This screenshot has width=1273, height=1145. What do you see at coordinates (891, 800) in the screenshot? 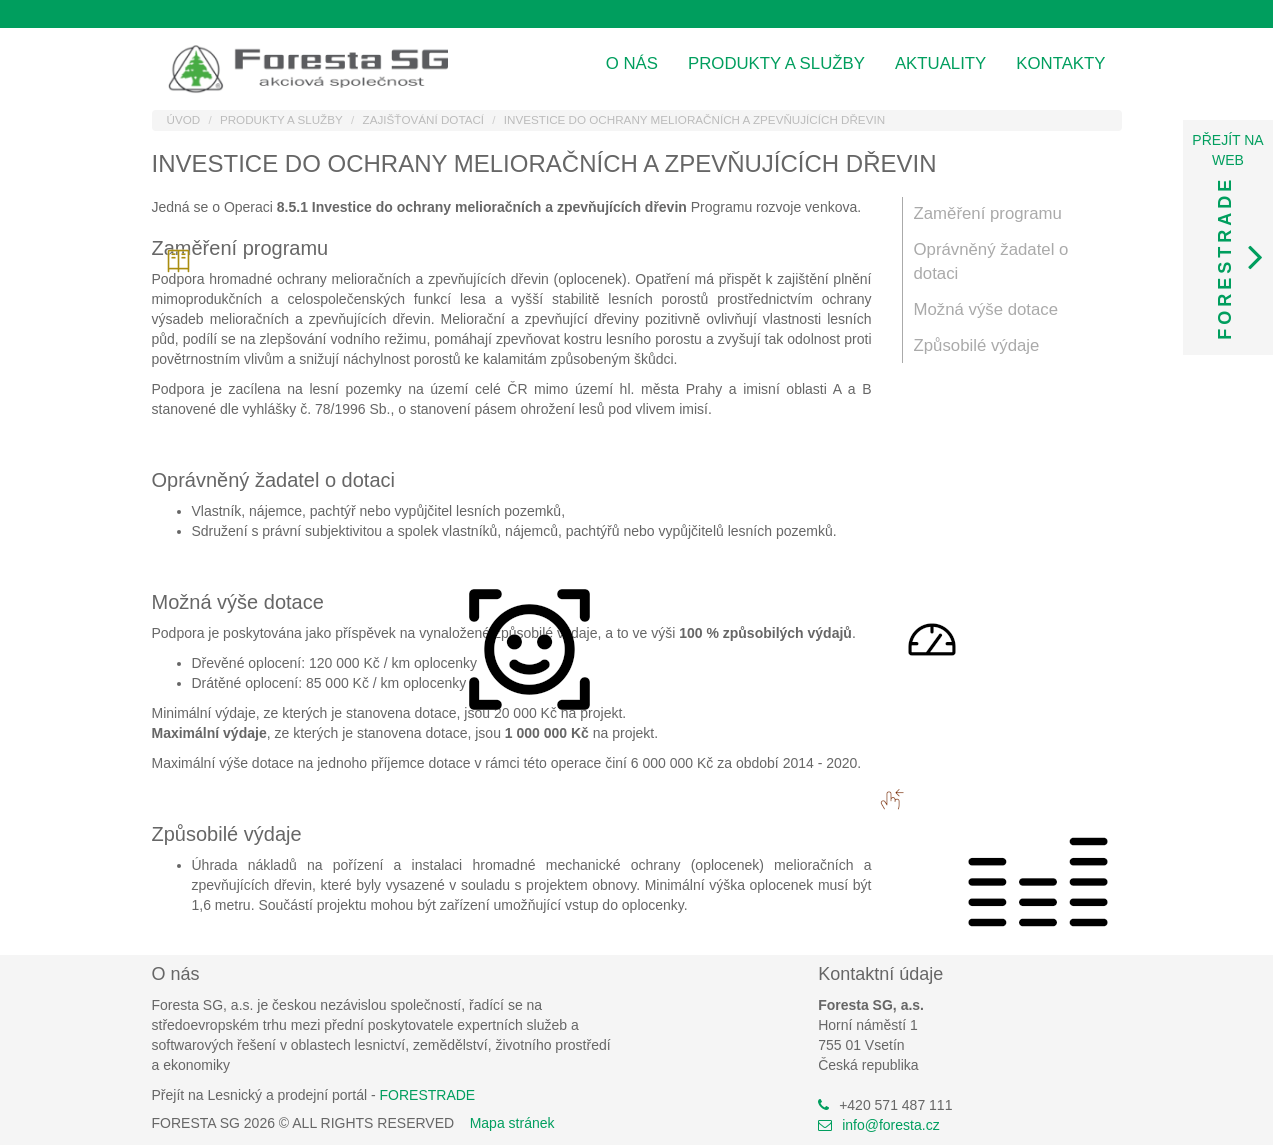
I see `swipe left to navigate or dismiss` at bounding box center [891, 800].